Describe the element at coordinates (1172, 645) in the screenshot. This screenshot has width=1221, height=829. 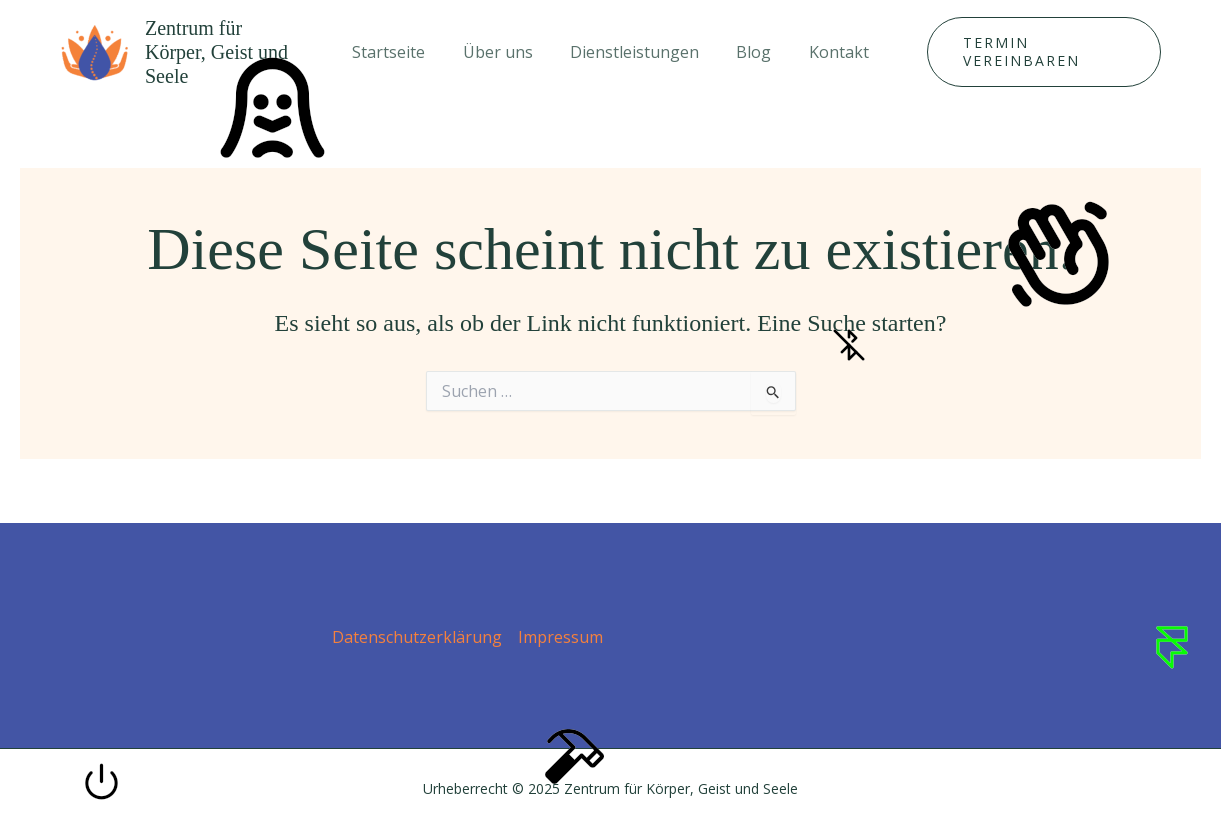
I see `open framer app` at that location.